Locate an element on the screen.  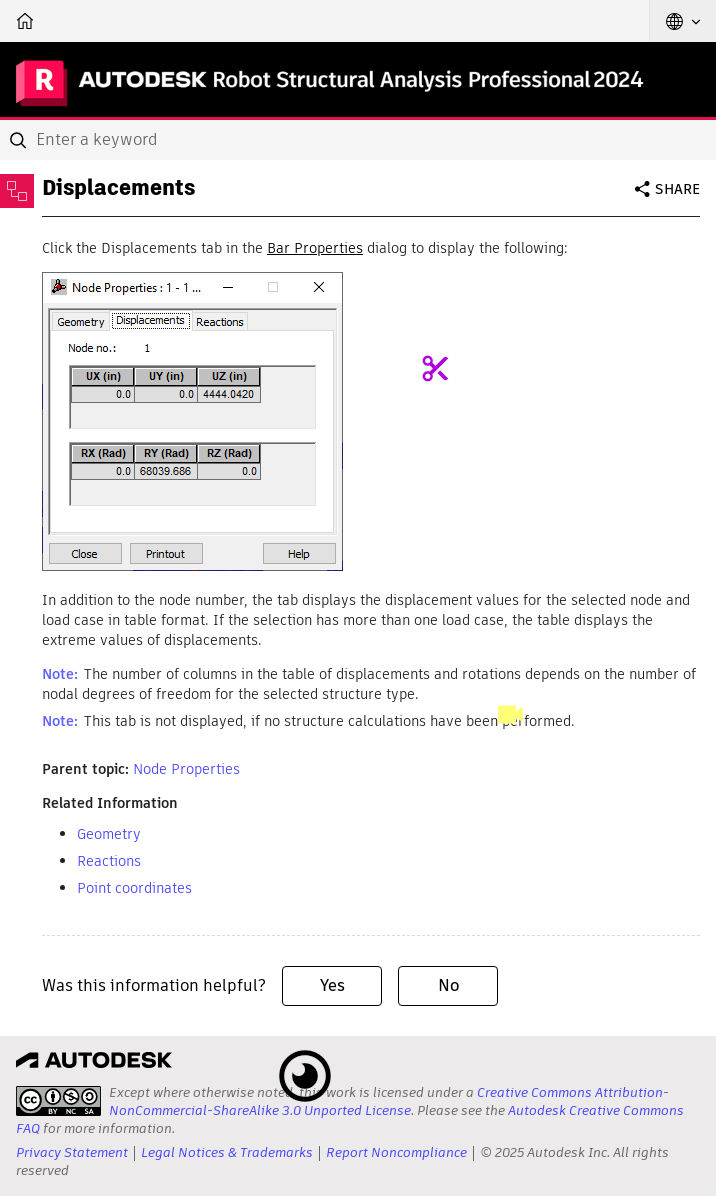
cut selected content is located at coordinates (435, 368).